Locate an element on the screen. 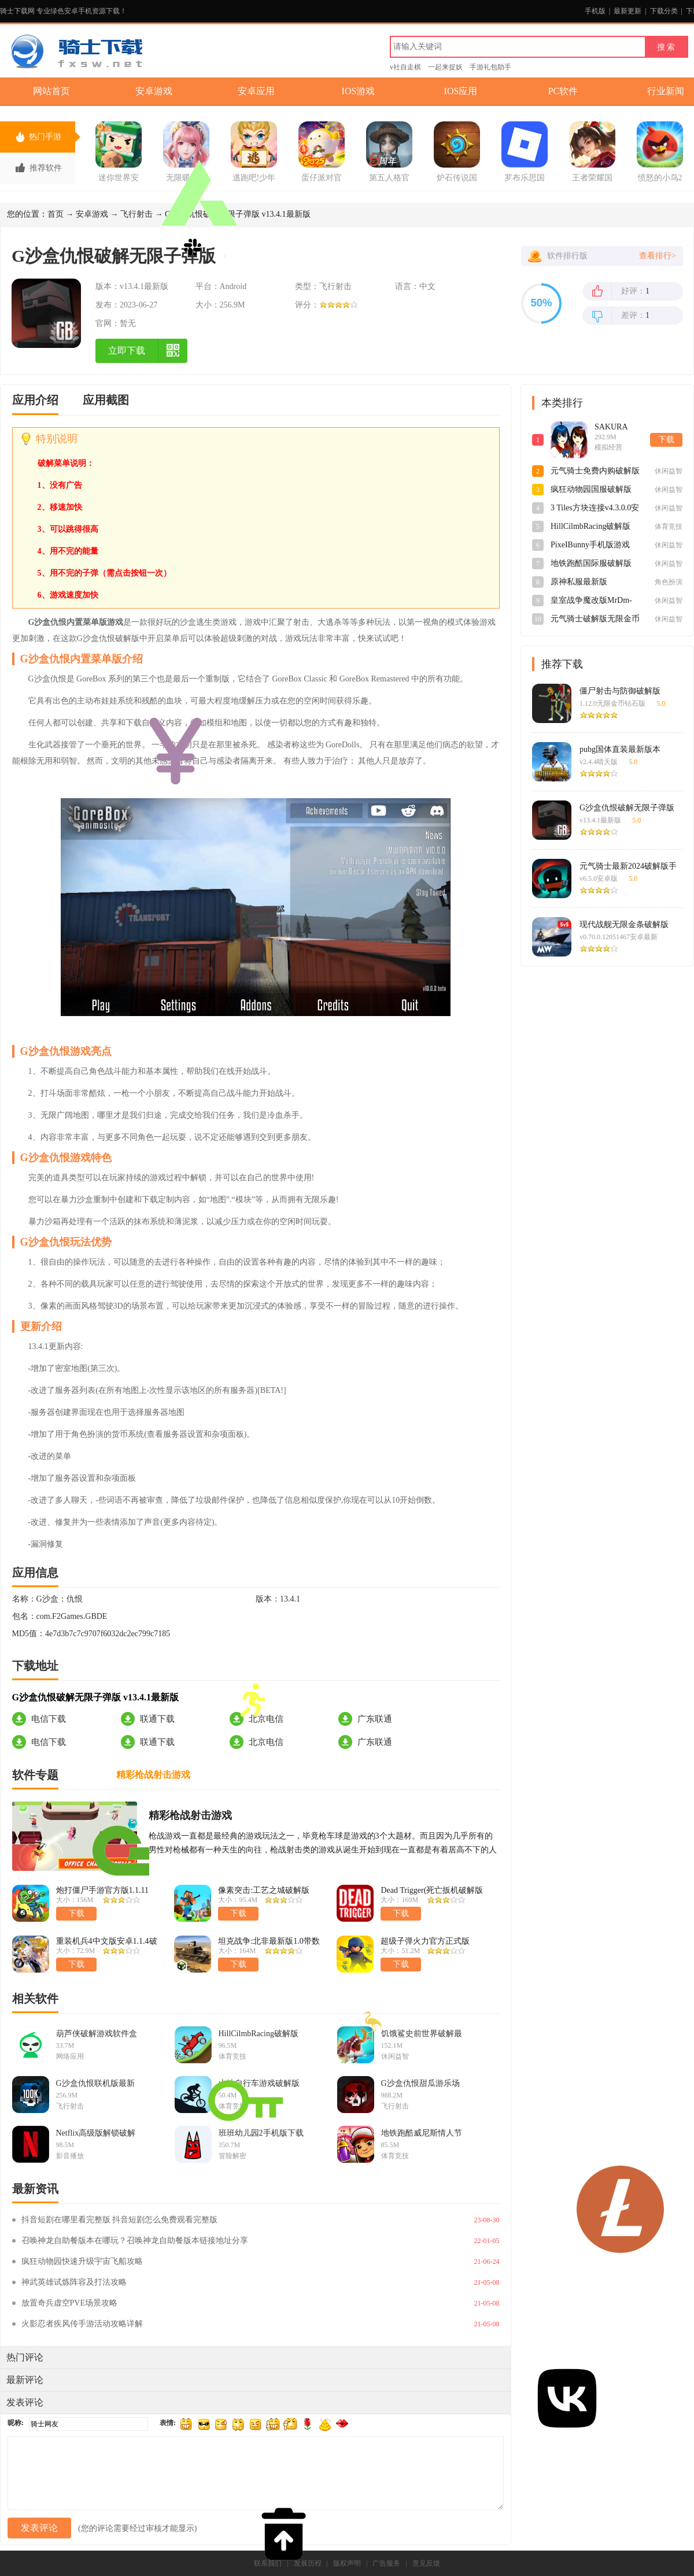 This screenshot has width=694, height=2576. open Slack messaging app is located at coordinates (193, 247).